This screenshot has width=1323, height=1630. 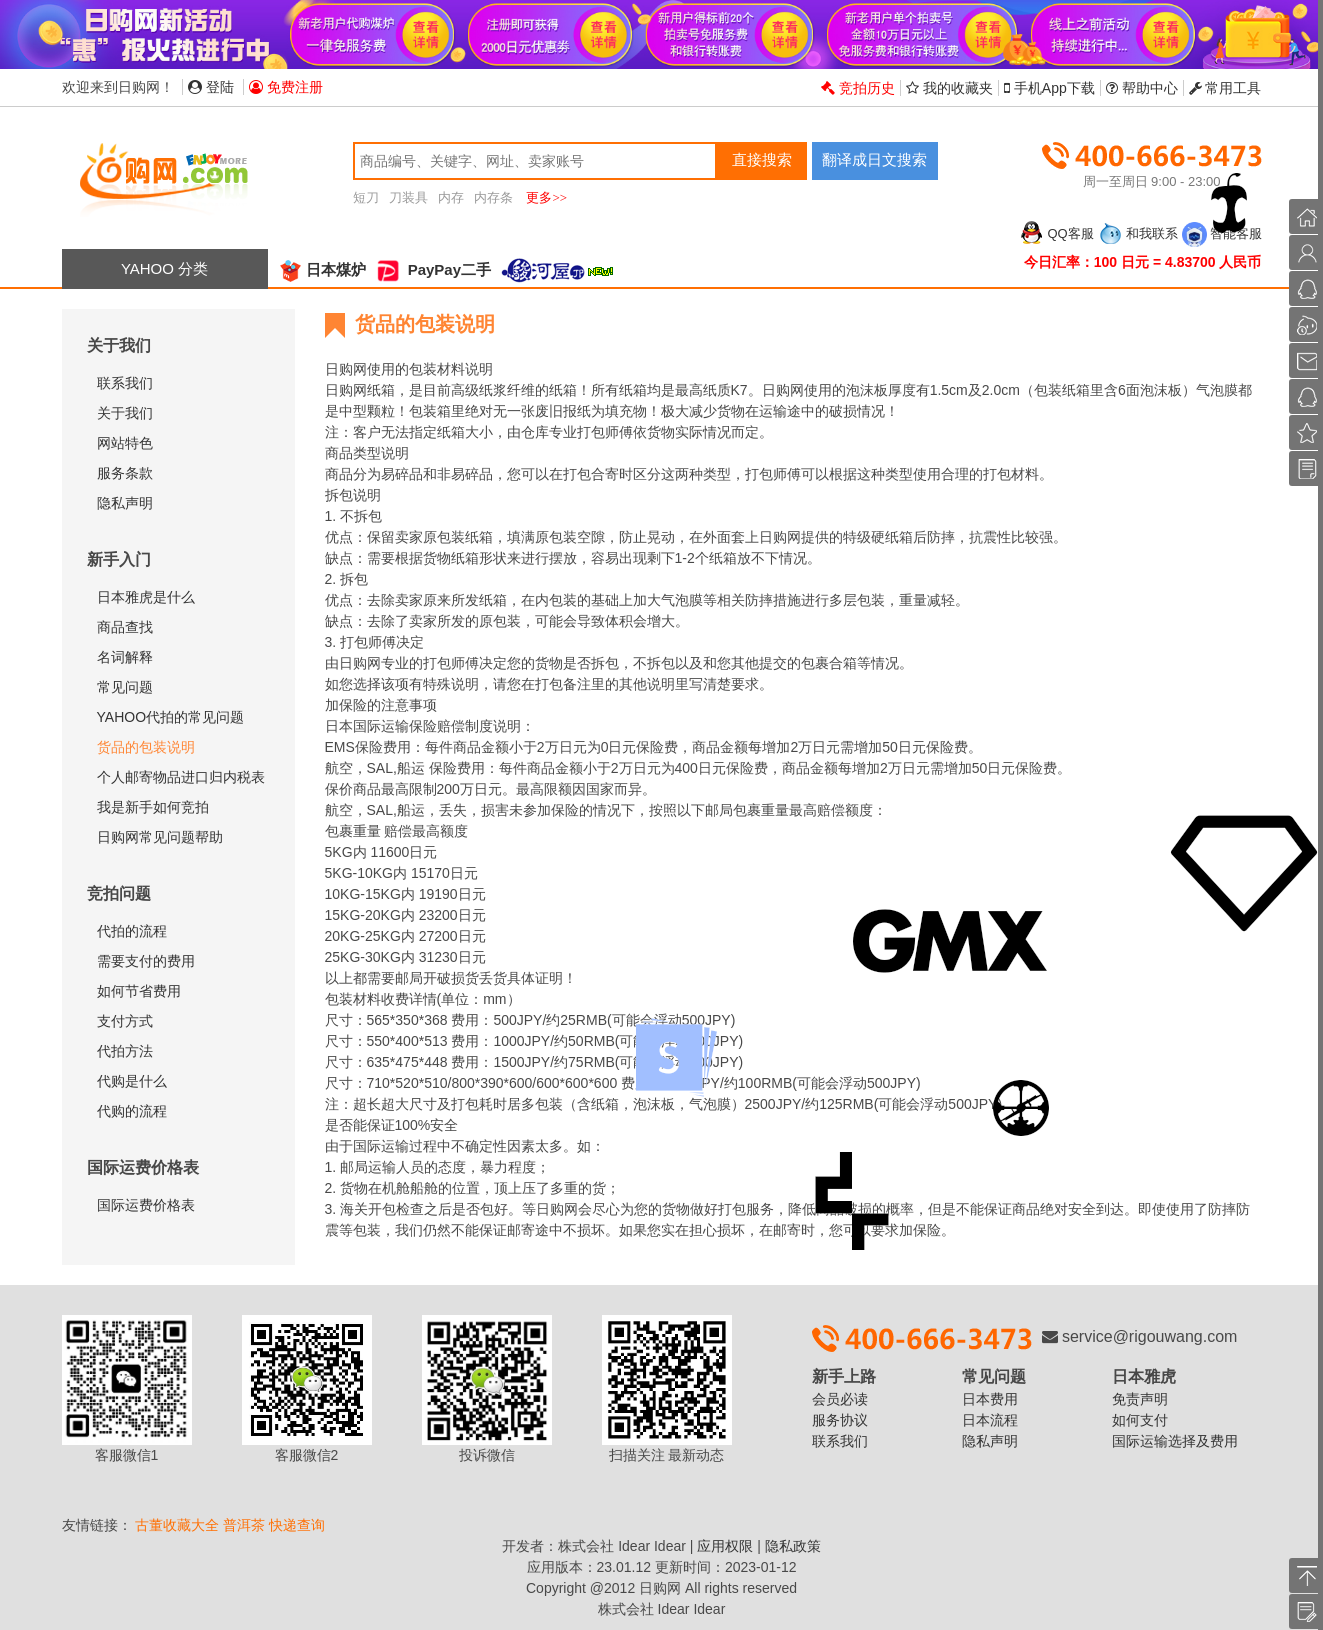 I want to click on nf-core bioinformatics workflow community logo, so click(x=1229, y=203).